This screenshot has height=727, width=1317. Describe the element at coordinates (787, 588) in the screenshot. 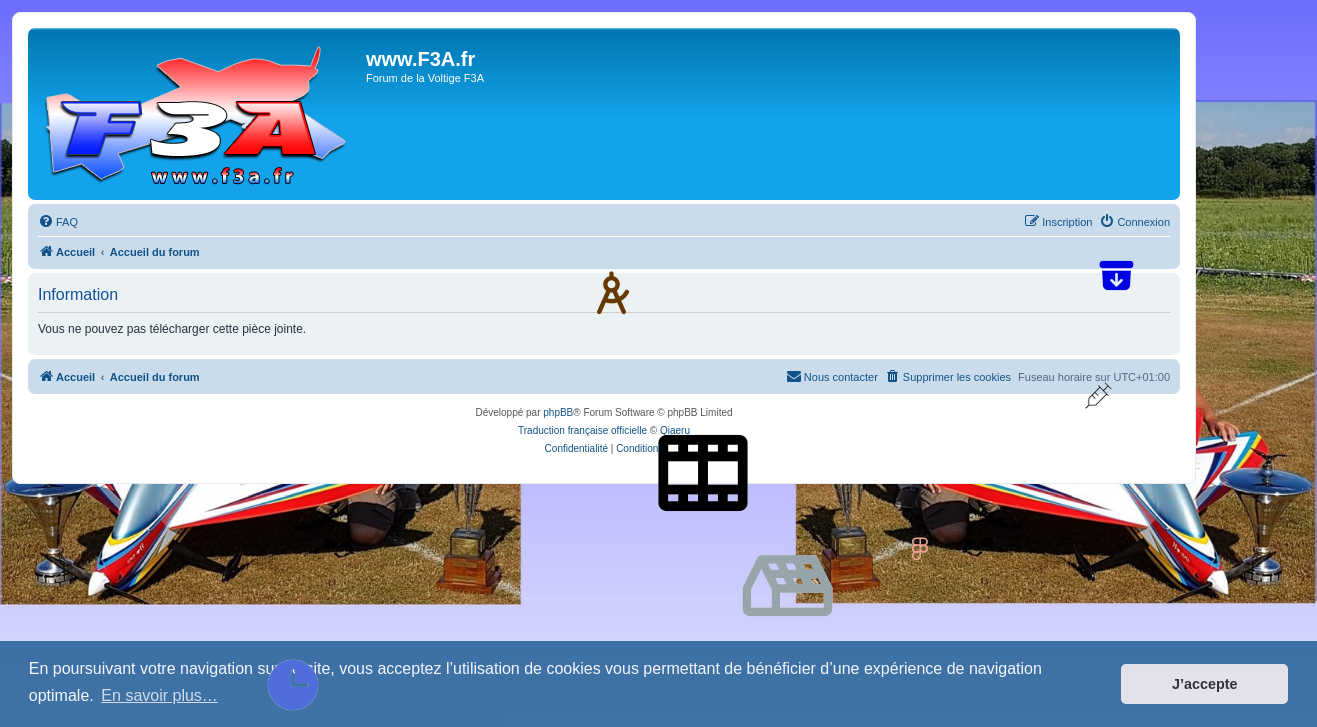

I see `access solar energy or roof panel settings` at that location.